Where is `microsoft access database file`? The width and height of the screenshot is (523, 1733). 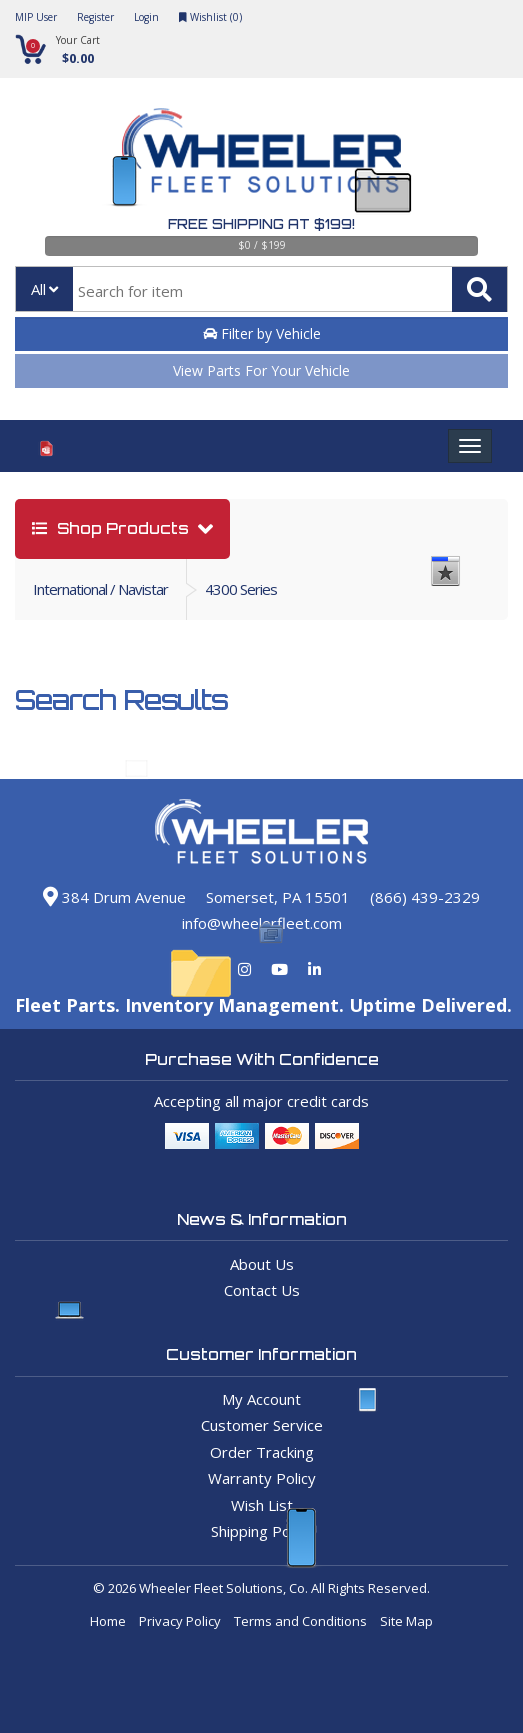
microsoft access database file is located at coordinates (46, 448).